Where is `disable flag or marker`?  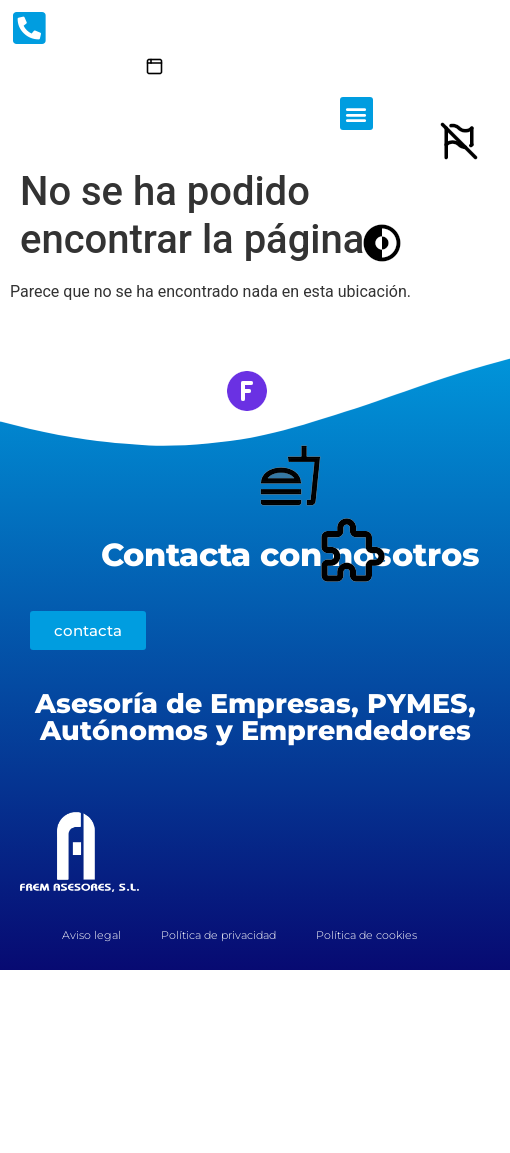
disable flag or marker is located at coordinates (459, 141).